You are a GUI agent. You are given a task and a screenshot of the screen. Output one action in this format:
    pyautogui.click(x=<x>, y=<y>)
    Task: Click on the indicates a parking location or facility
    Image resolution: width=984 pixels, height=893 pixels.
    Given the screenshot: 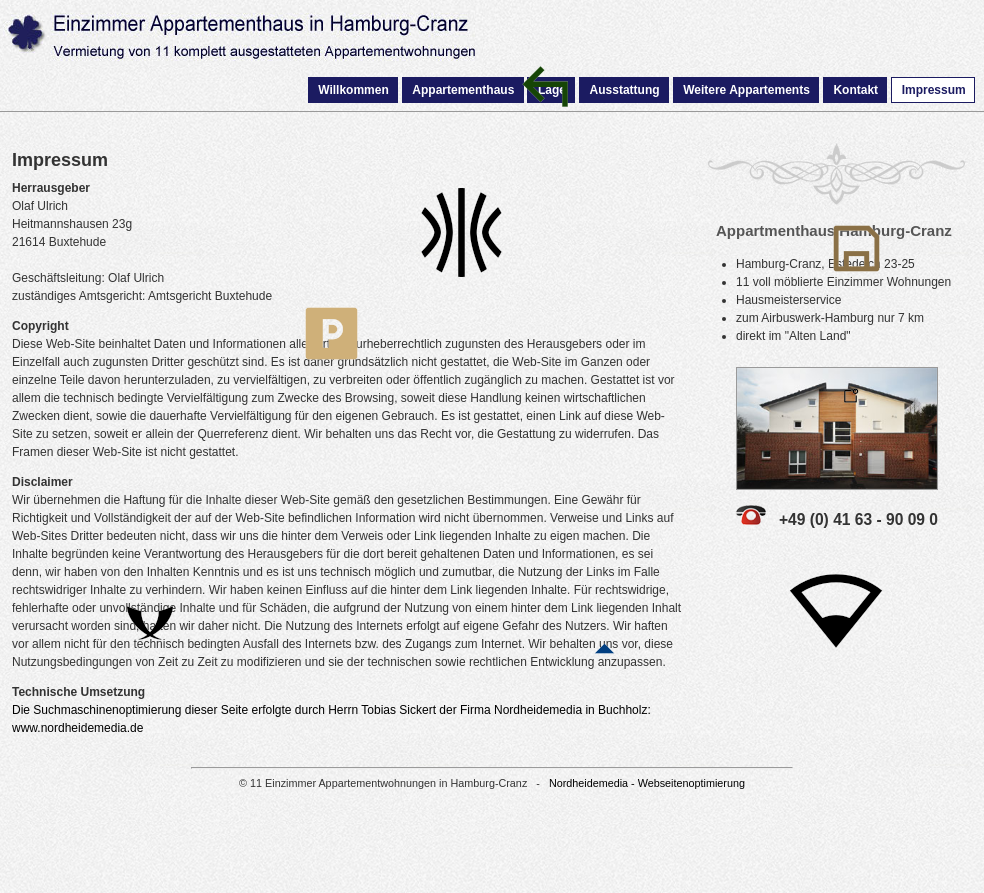 What is the action you would take?
    pyautogui.click(x=331, y=333)
    